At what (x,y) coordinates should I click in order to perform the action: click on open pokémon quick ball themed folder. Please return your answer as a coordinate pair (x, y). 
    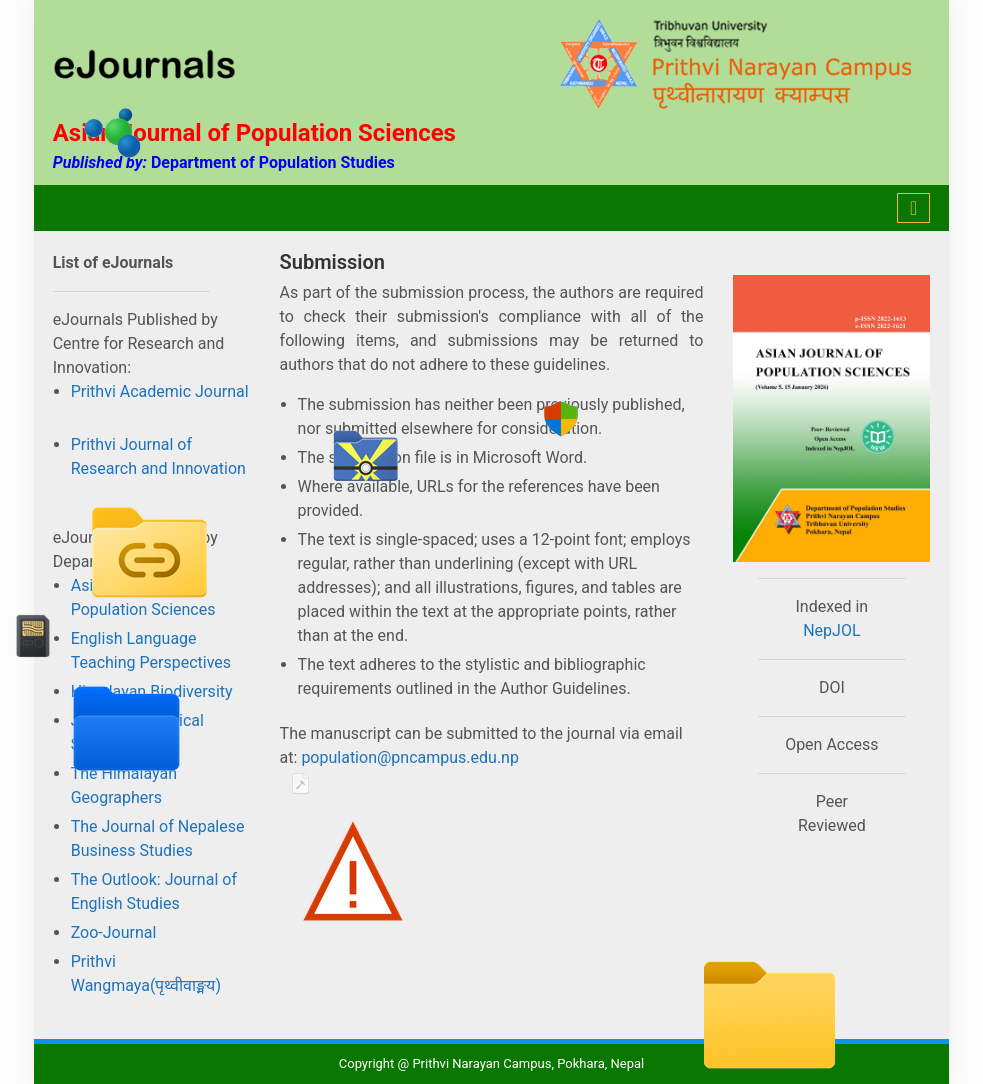
    Looking at the image, I should click on (365, 457).